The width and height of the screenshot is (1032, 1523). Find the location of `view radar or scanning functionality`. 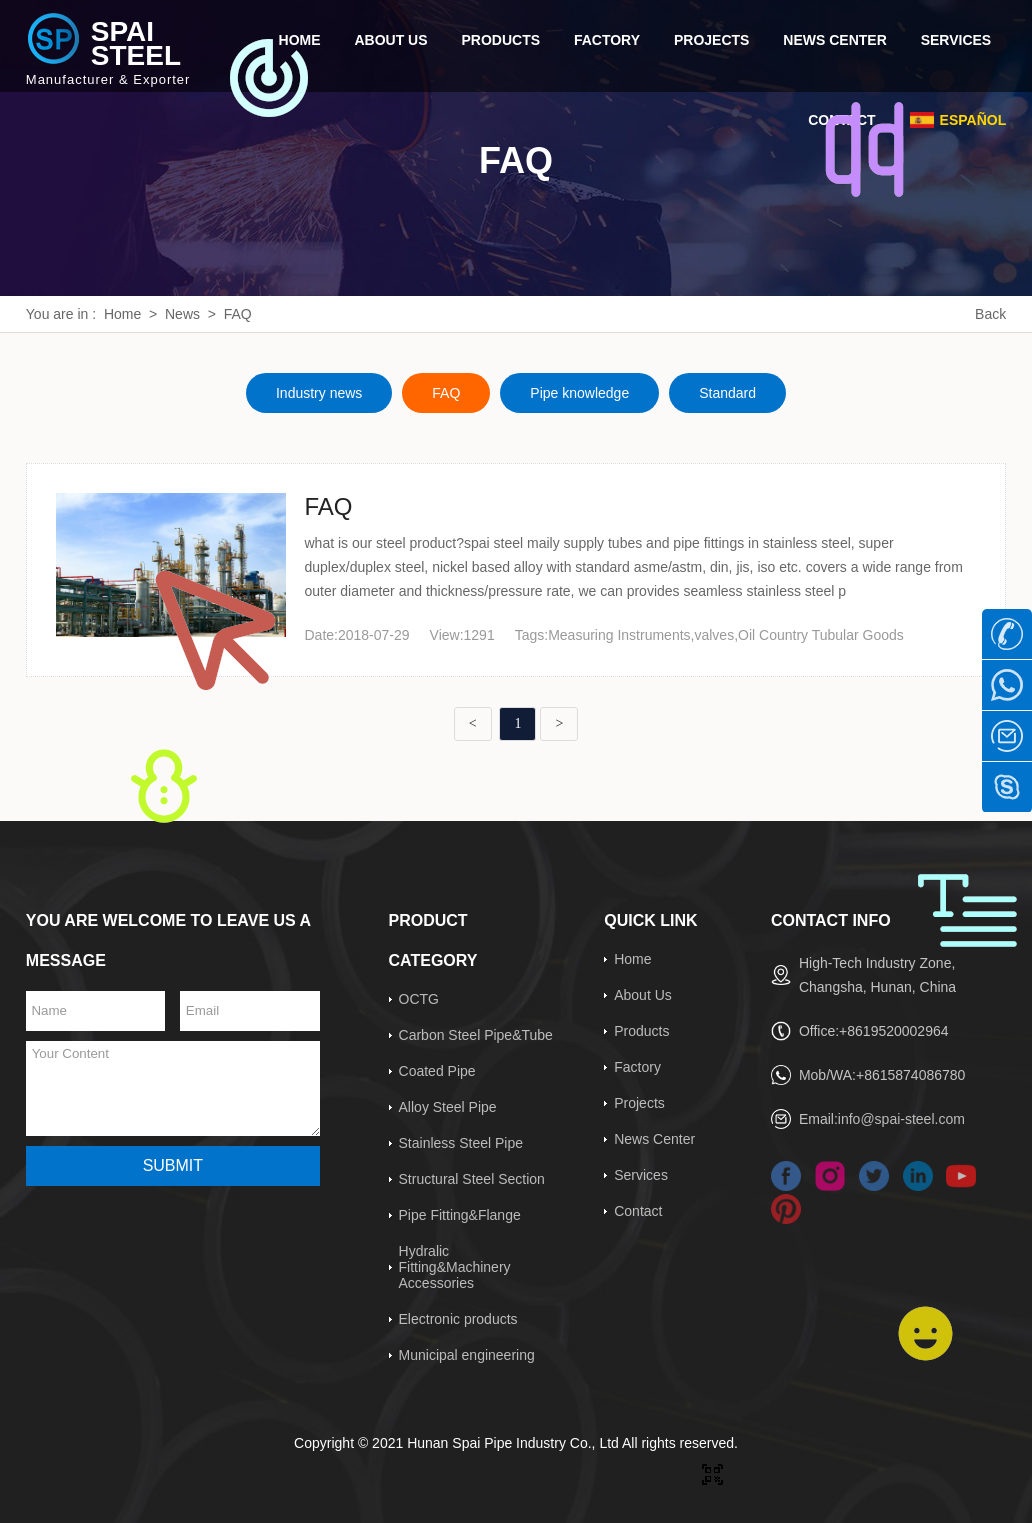

view radar or scanning functionality is located at coordinates (269, 78).